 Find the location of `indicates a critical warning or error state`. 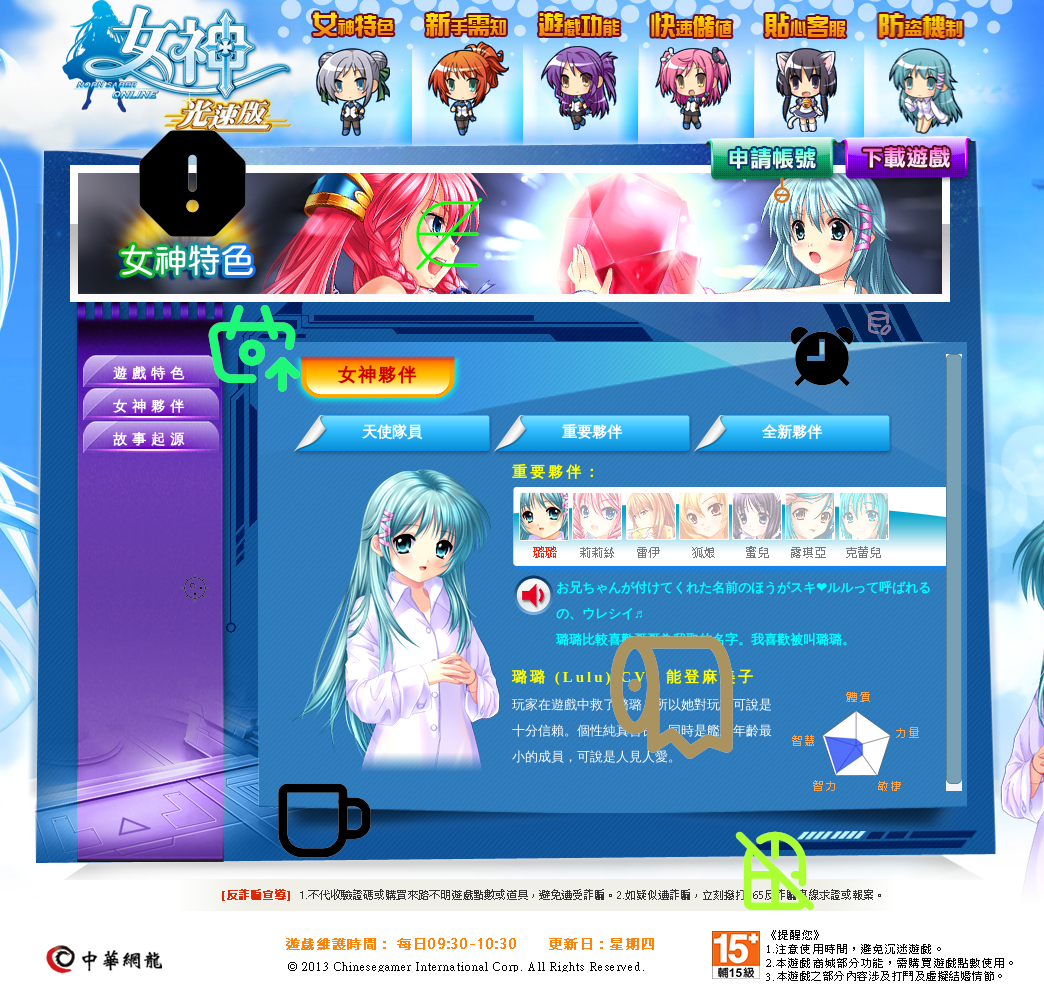

indicates a critical warning or error state is located at coordinates (192, 183).